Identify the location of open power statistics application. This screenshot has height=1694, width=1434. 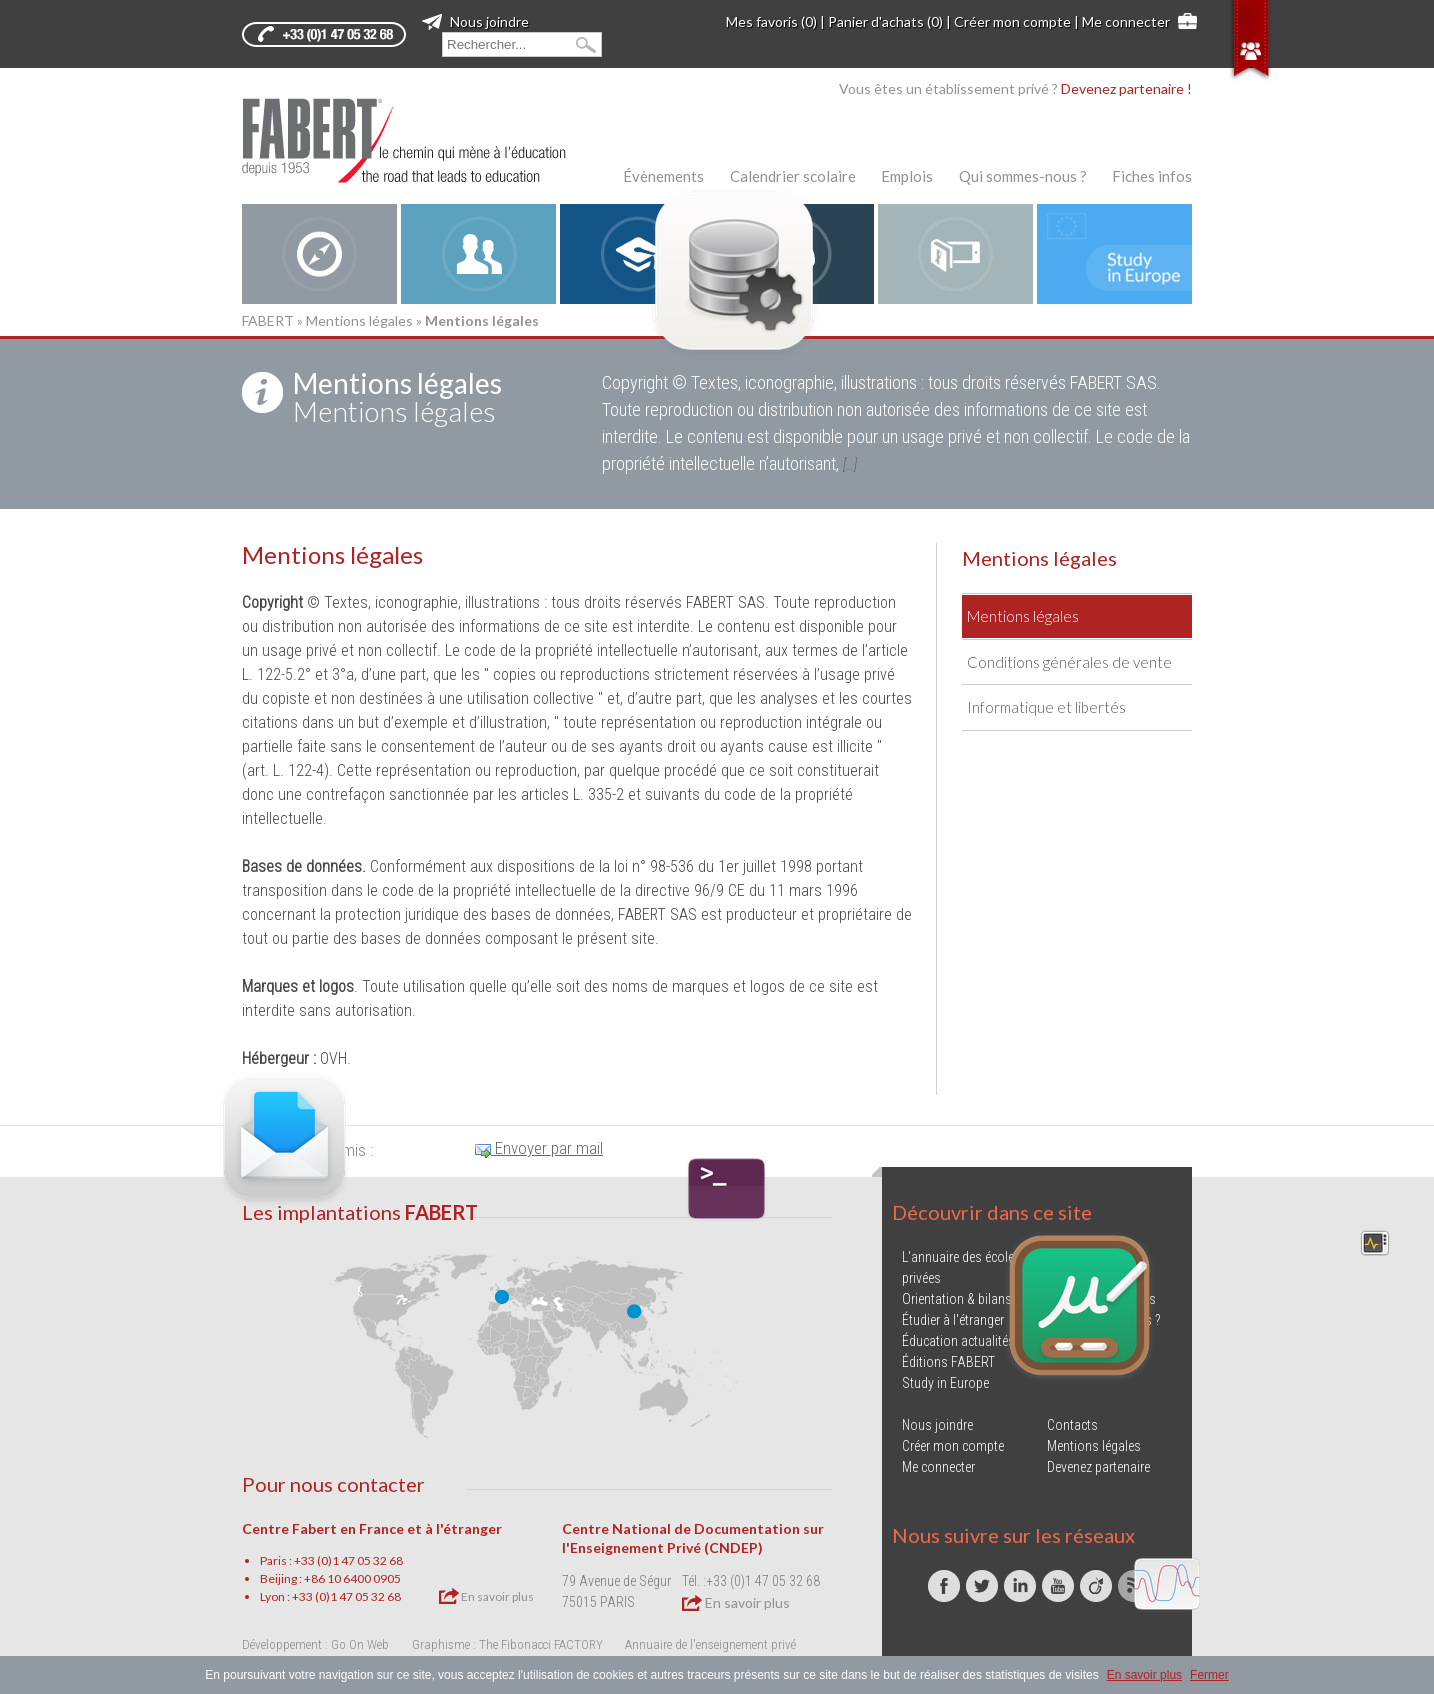
(1167, 1584).